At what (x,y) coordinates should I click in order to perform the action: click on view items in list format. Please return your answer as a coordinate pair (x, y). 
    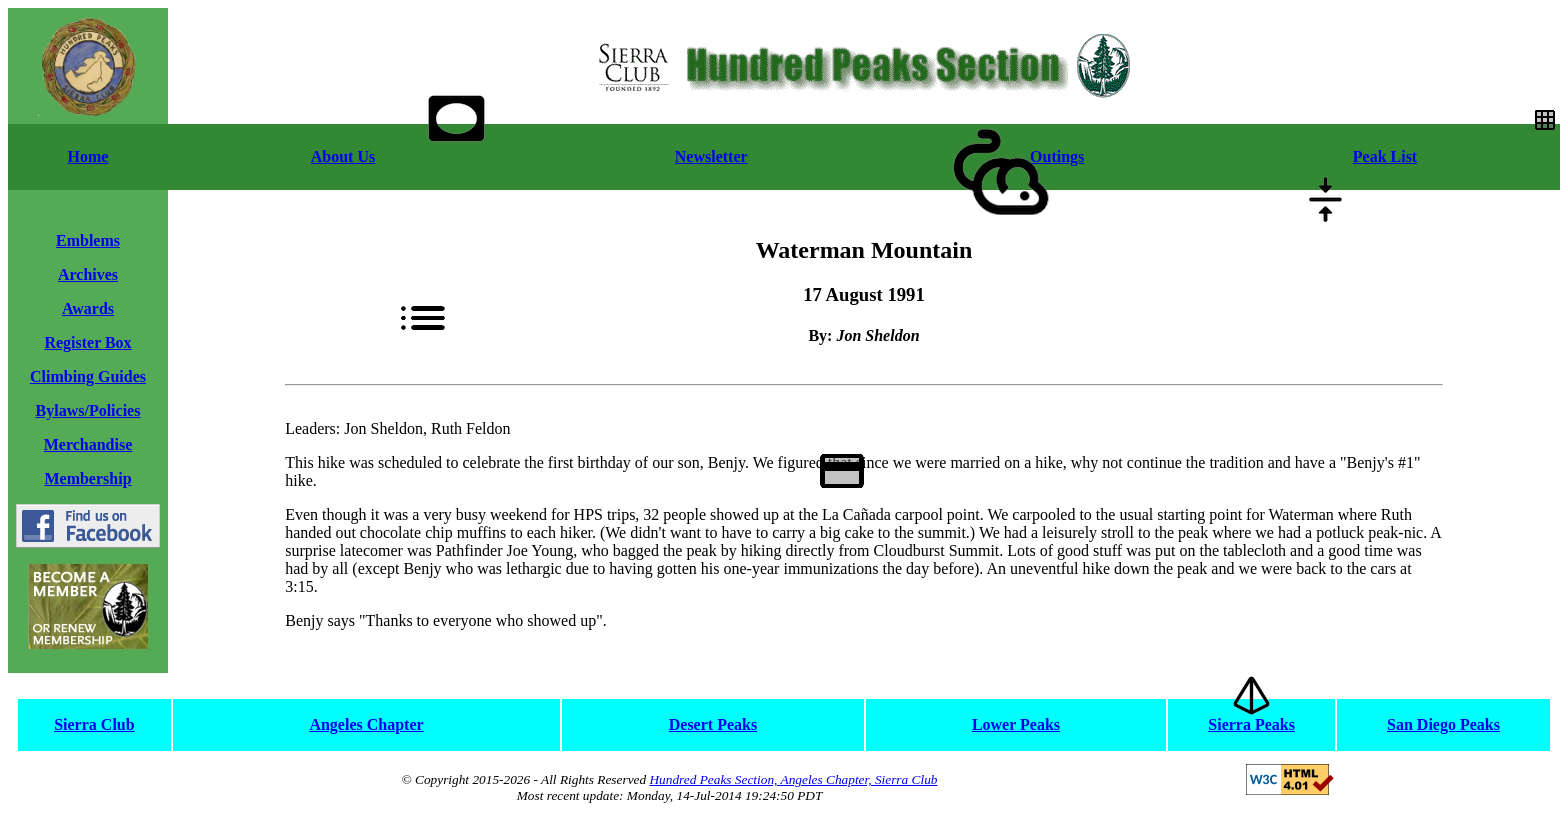
    Looking at the image, I should click on (423, 318).